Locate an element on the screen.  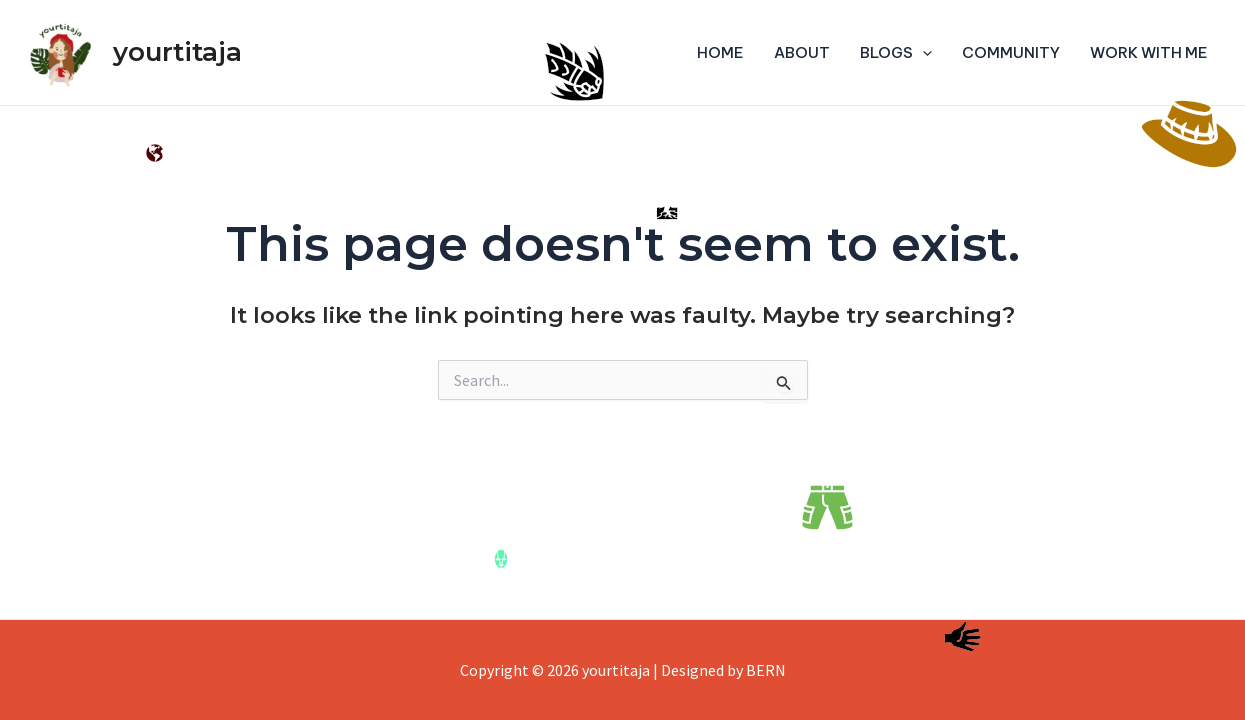
trigger an earthquake or ground attack ability is located at coordinates (667, 209).